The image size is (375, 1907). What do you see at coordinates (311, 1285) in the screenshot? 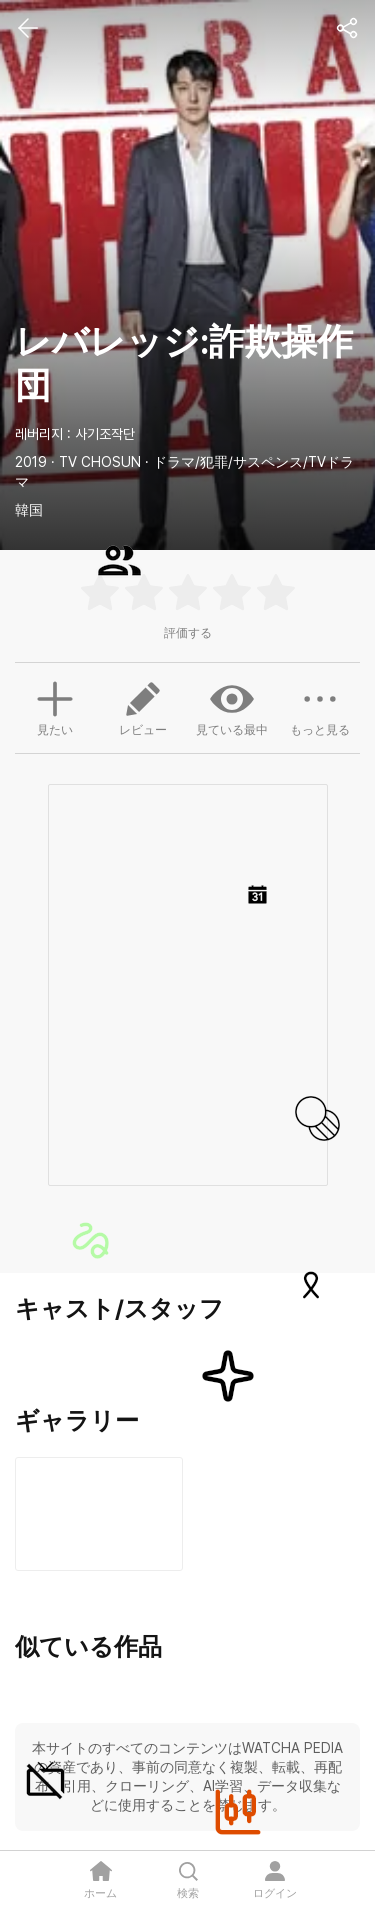
I see `health awareness or medical cause symbol` at bounding box center [311, 1285].